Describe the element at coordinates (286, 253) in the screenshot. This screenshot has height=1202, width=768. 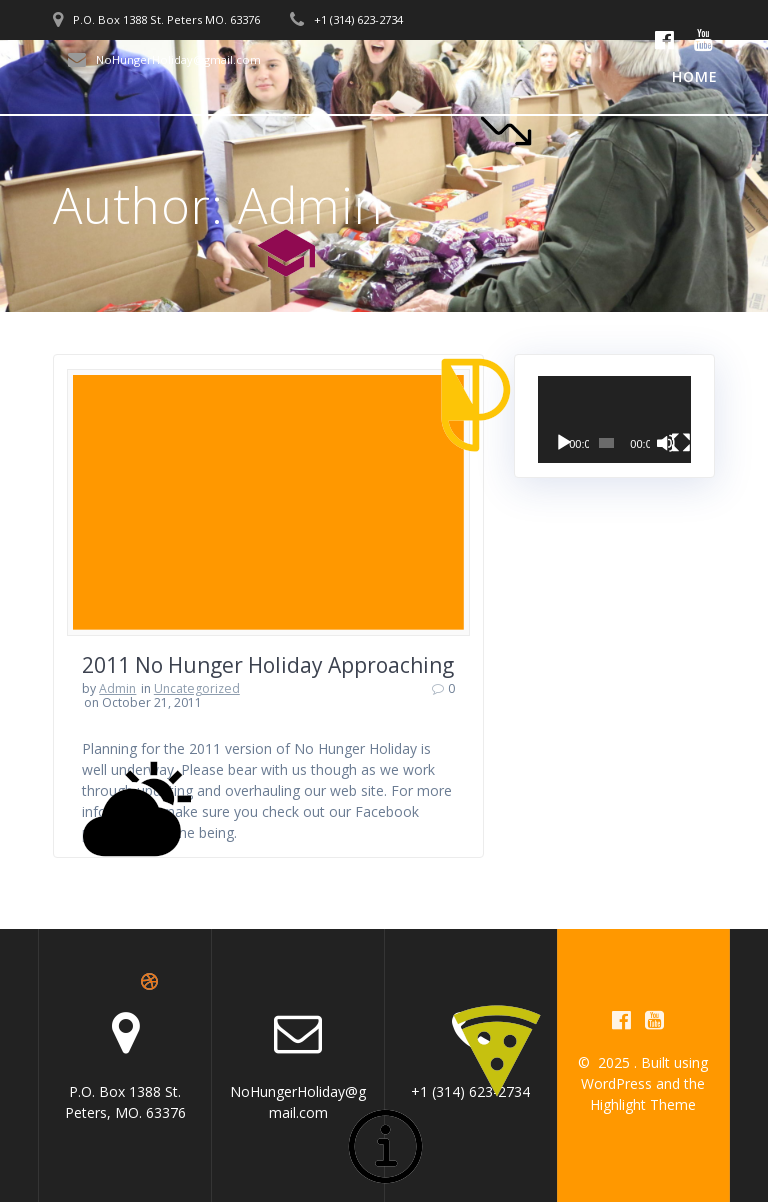
I see `access education or school-related features` at that location.